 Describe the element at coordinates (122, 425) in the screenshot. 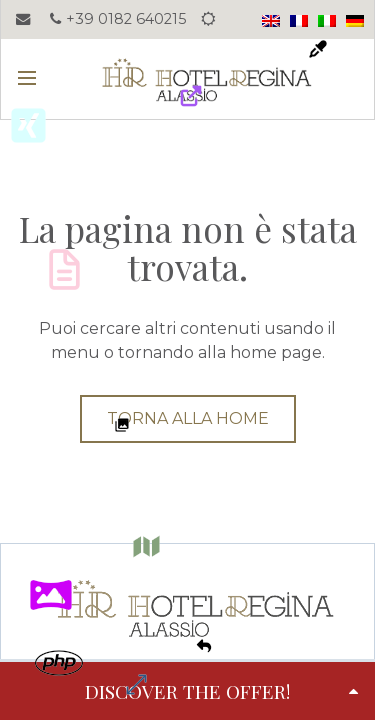

I see `access your photo library` at that location.